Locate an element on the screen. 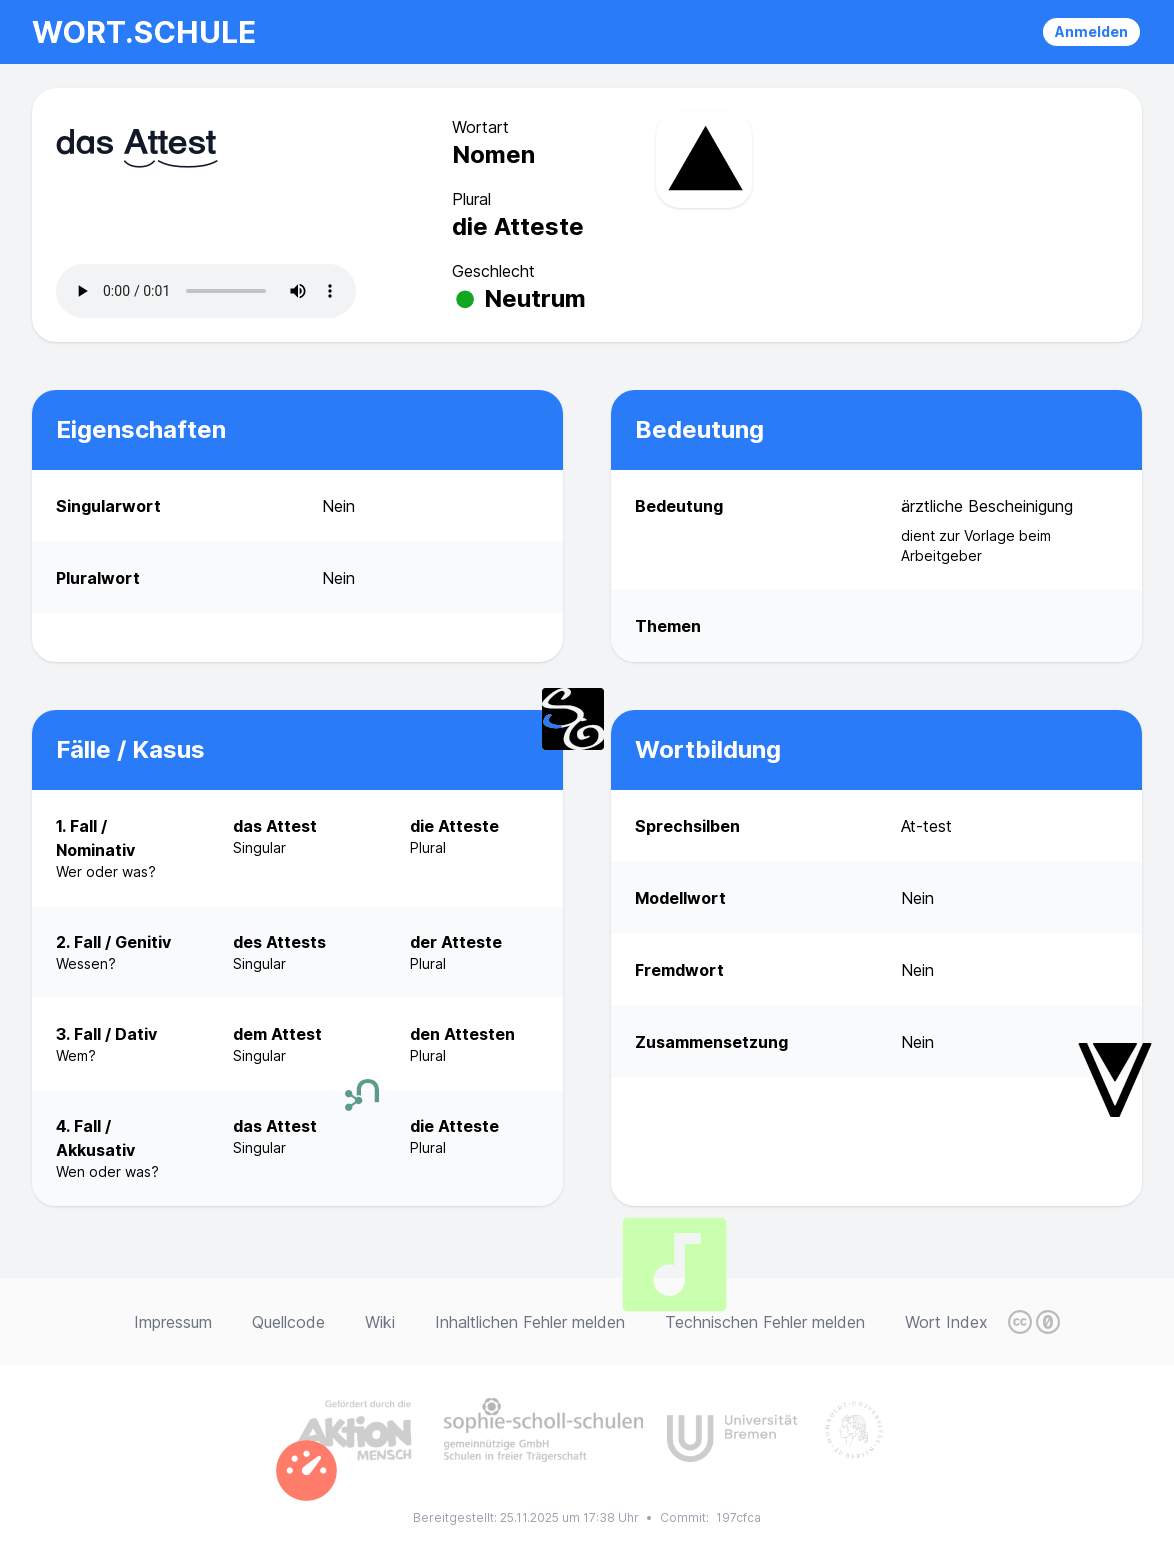  visit The Sounds Resource website is located at coordinates (573, 719).